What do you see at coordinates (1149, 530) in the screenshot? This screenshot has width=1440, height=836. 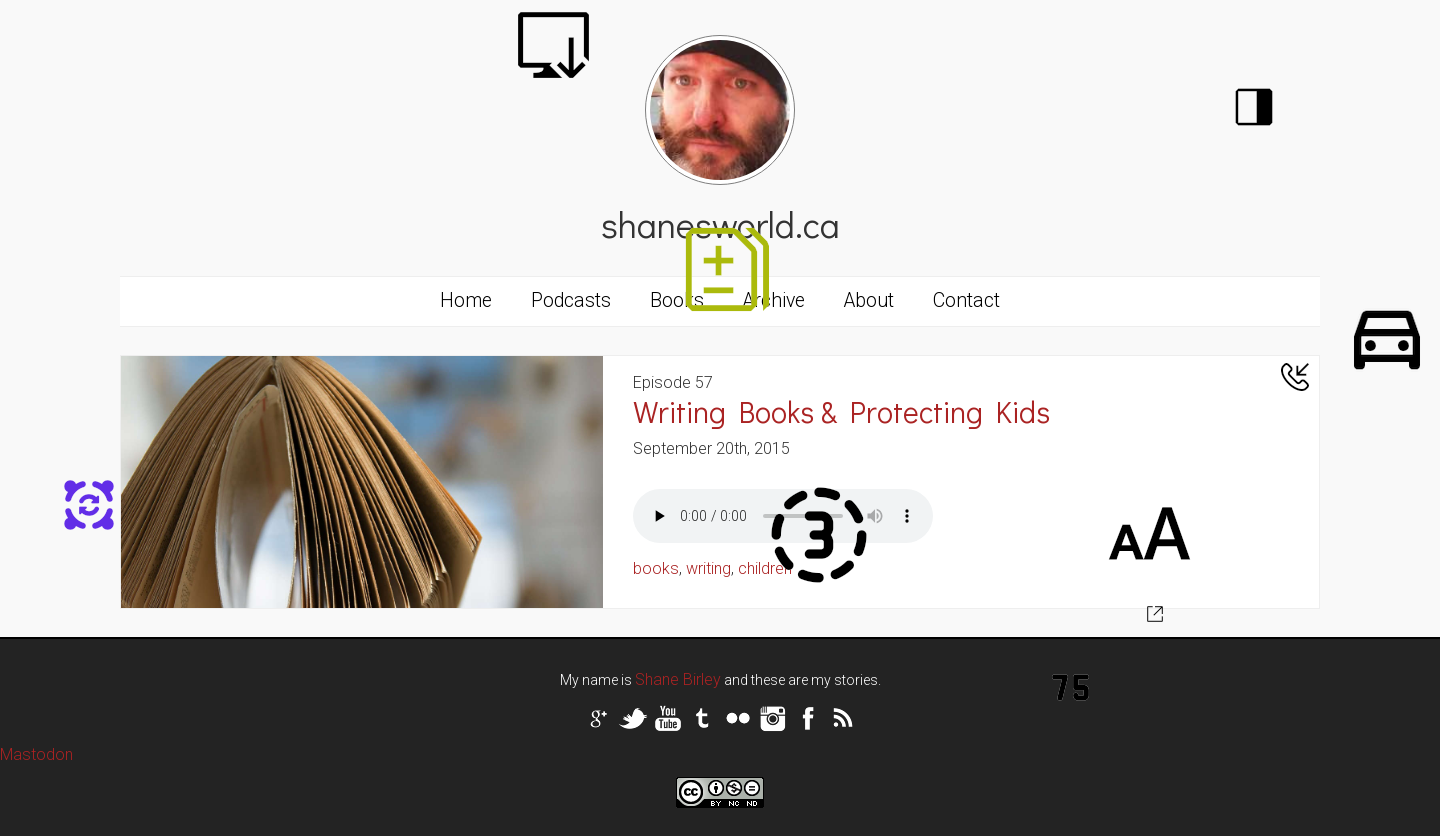 I see `adjust text size settings` at bounding box center [1149, 530].